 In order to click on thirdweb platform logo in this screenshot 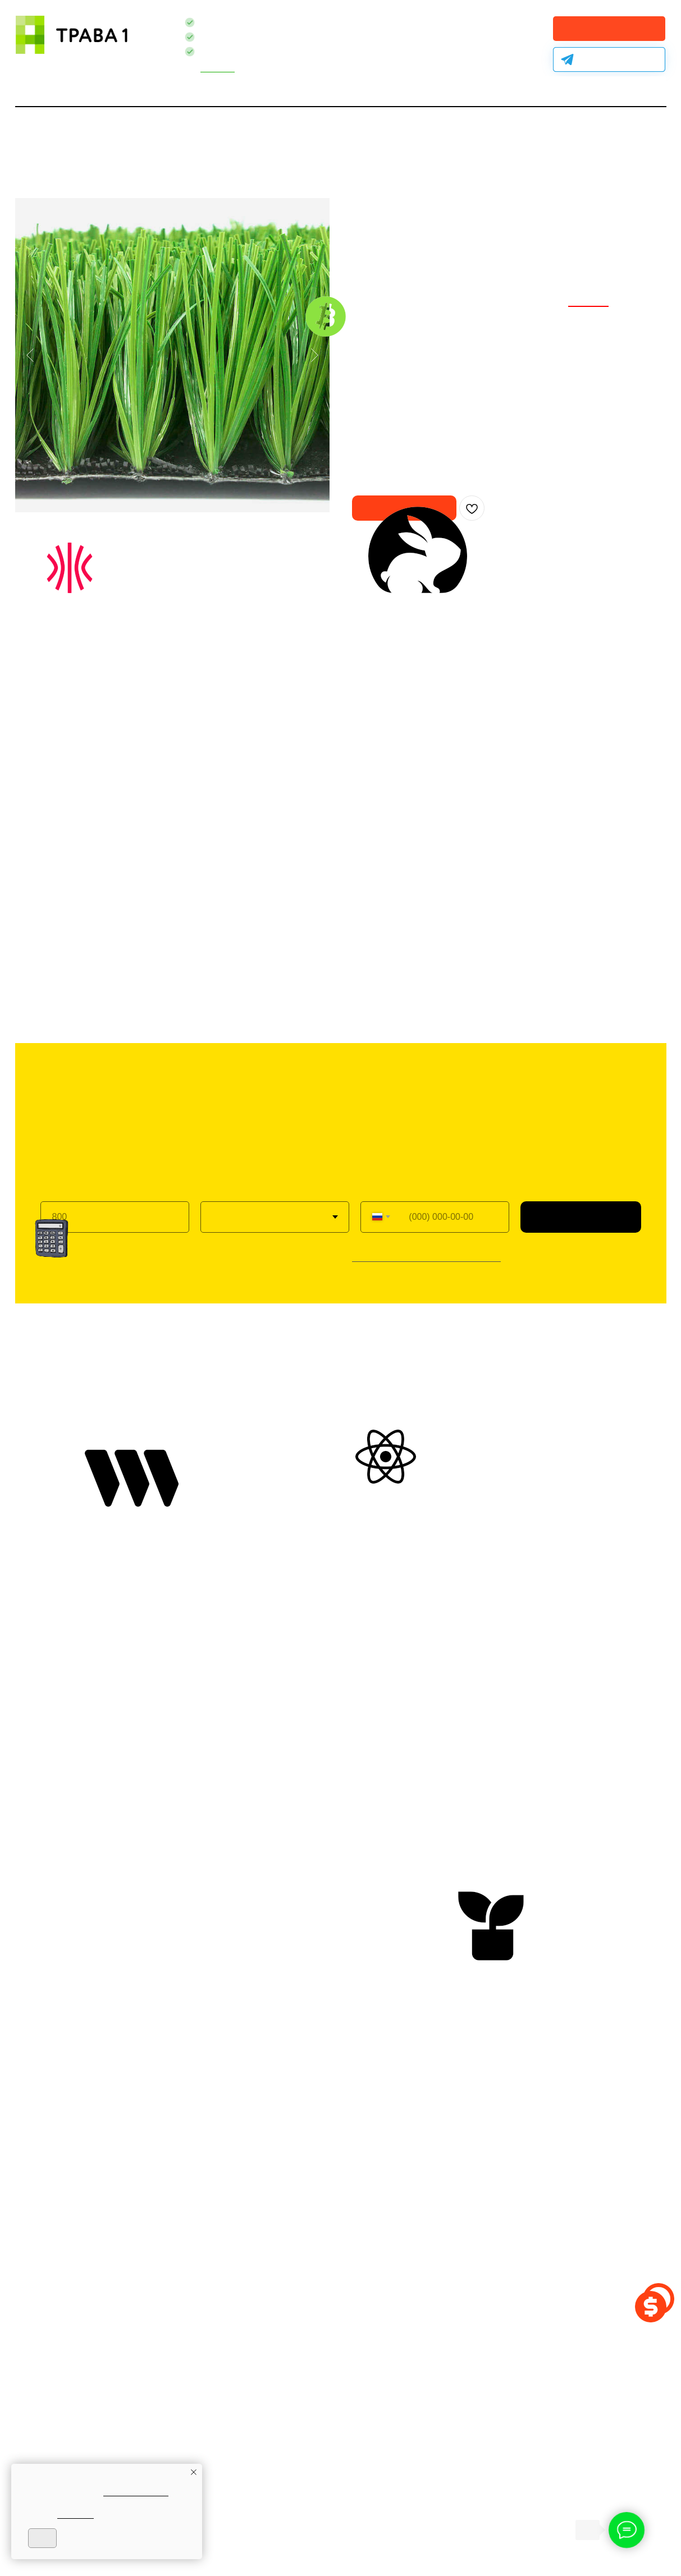, I will do `click(131, 1478)`.